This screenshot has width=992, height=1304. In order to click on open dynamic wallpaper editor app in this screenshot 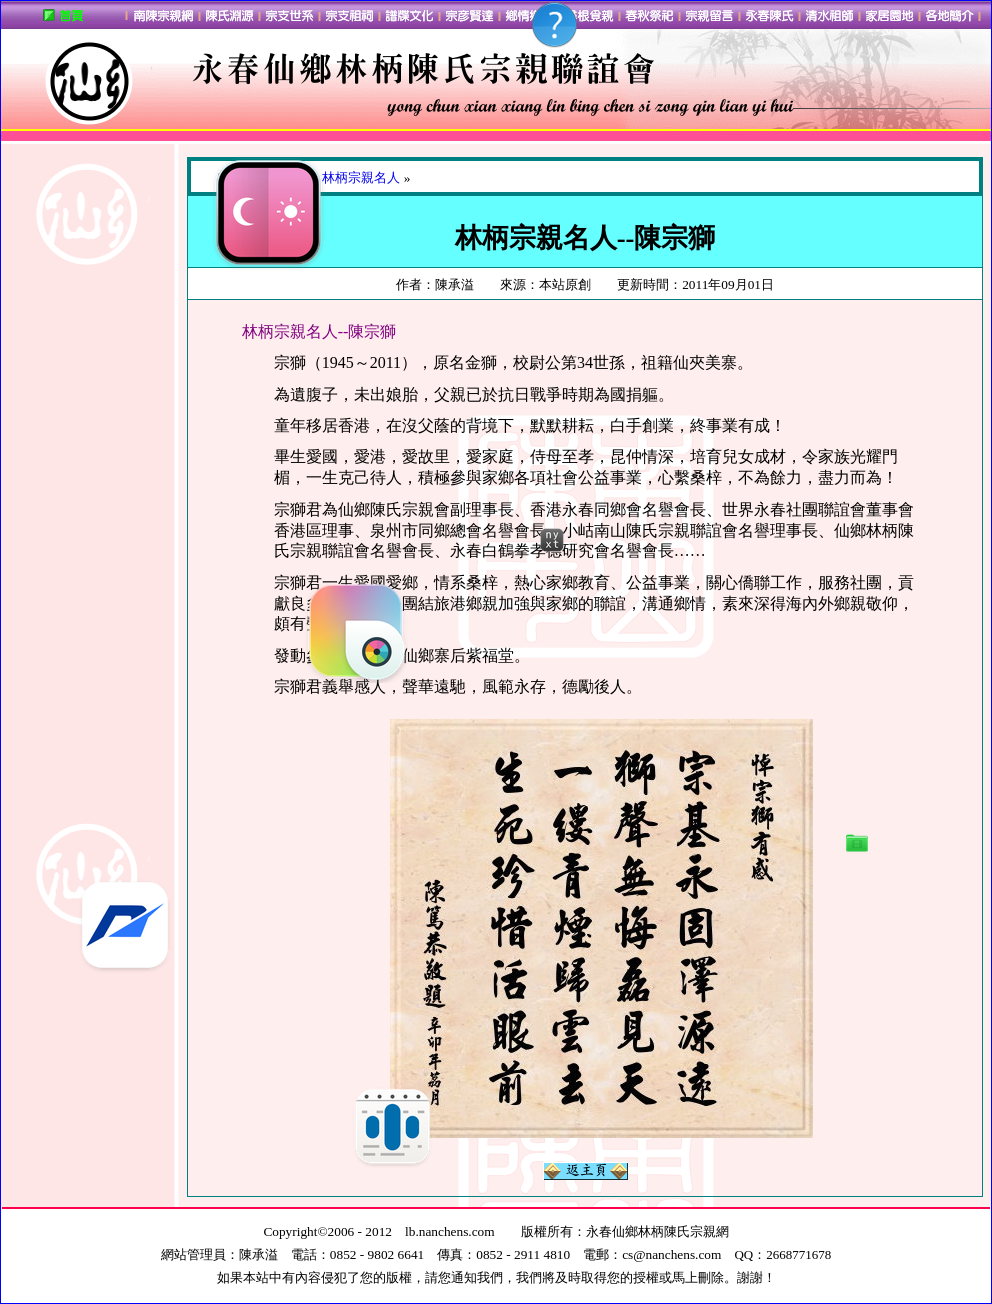, I will do `click(268, 212)`.